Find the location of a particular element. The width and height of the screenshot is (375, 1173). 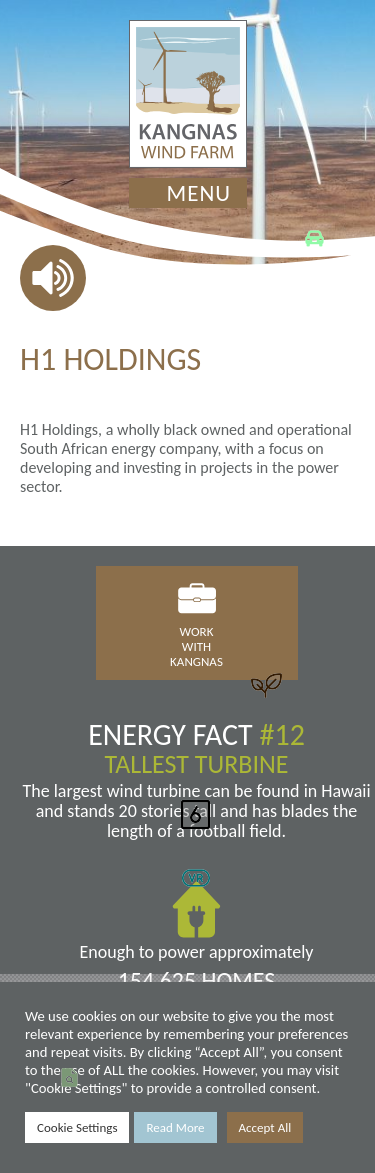

search within a document is located at coordinates (69, 1077).